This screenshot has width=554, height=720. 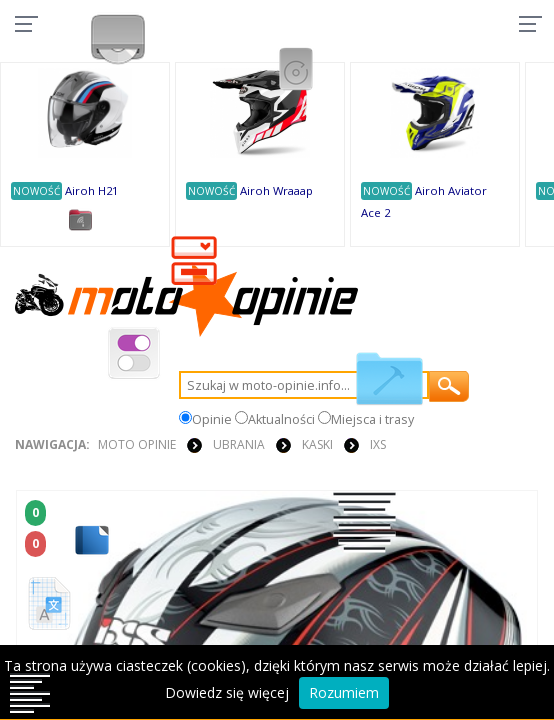 What do you see at coordinates (194, 259) in the screenshot?
I see `gtk widget factory demo application` at bounding box center [194, 259].